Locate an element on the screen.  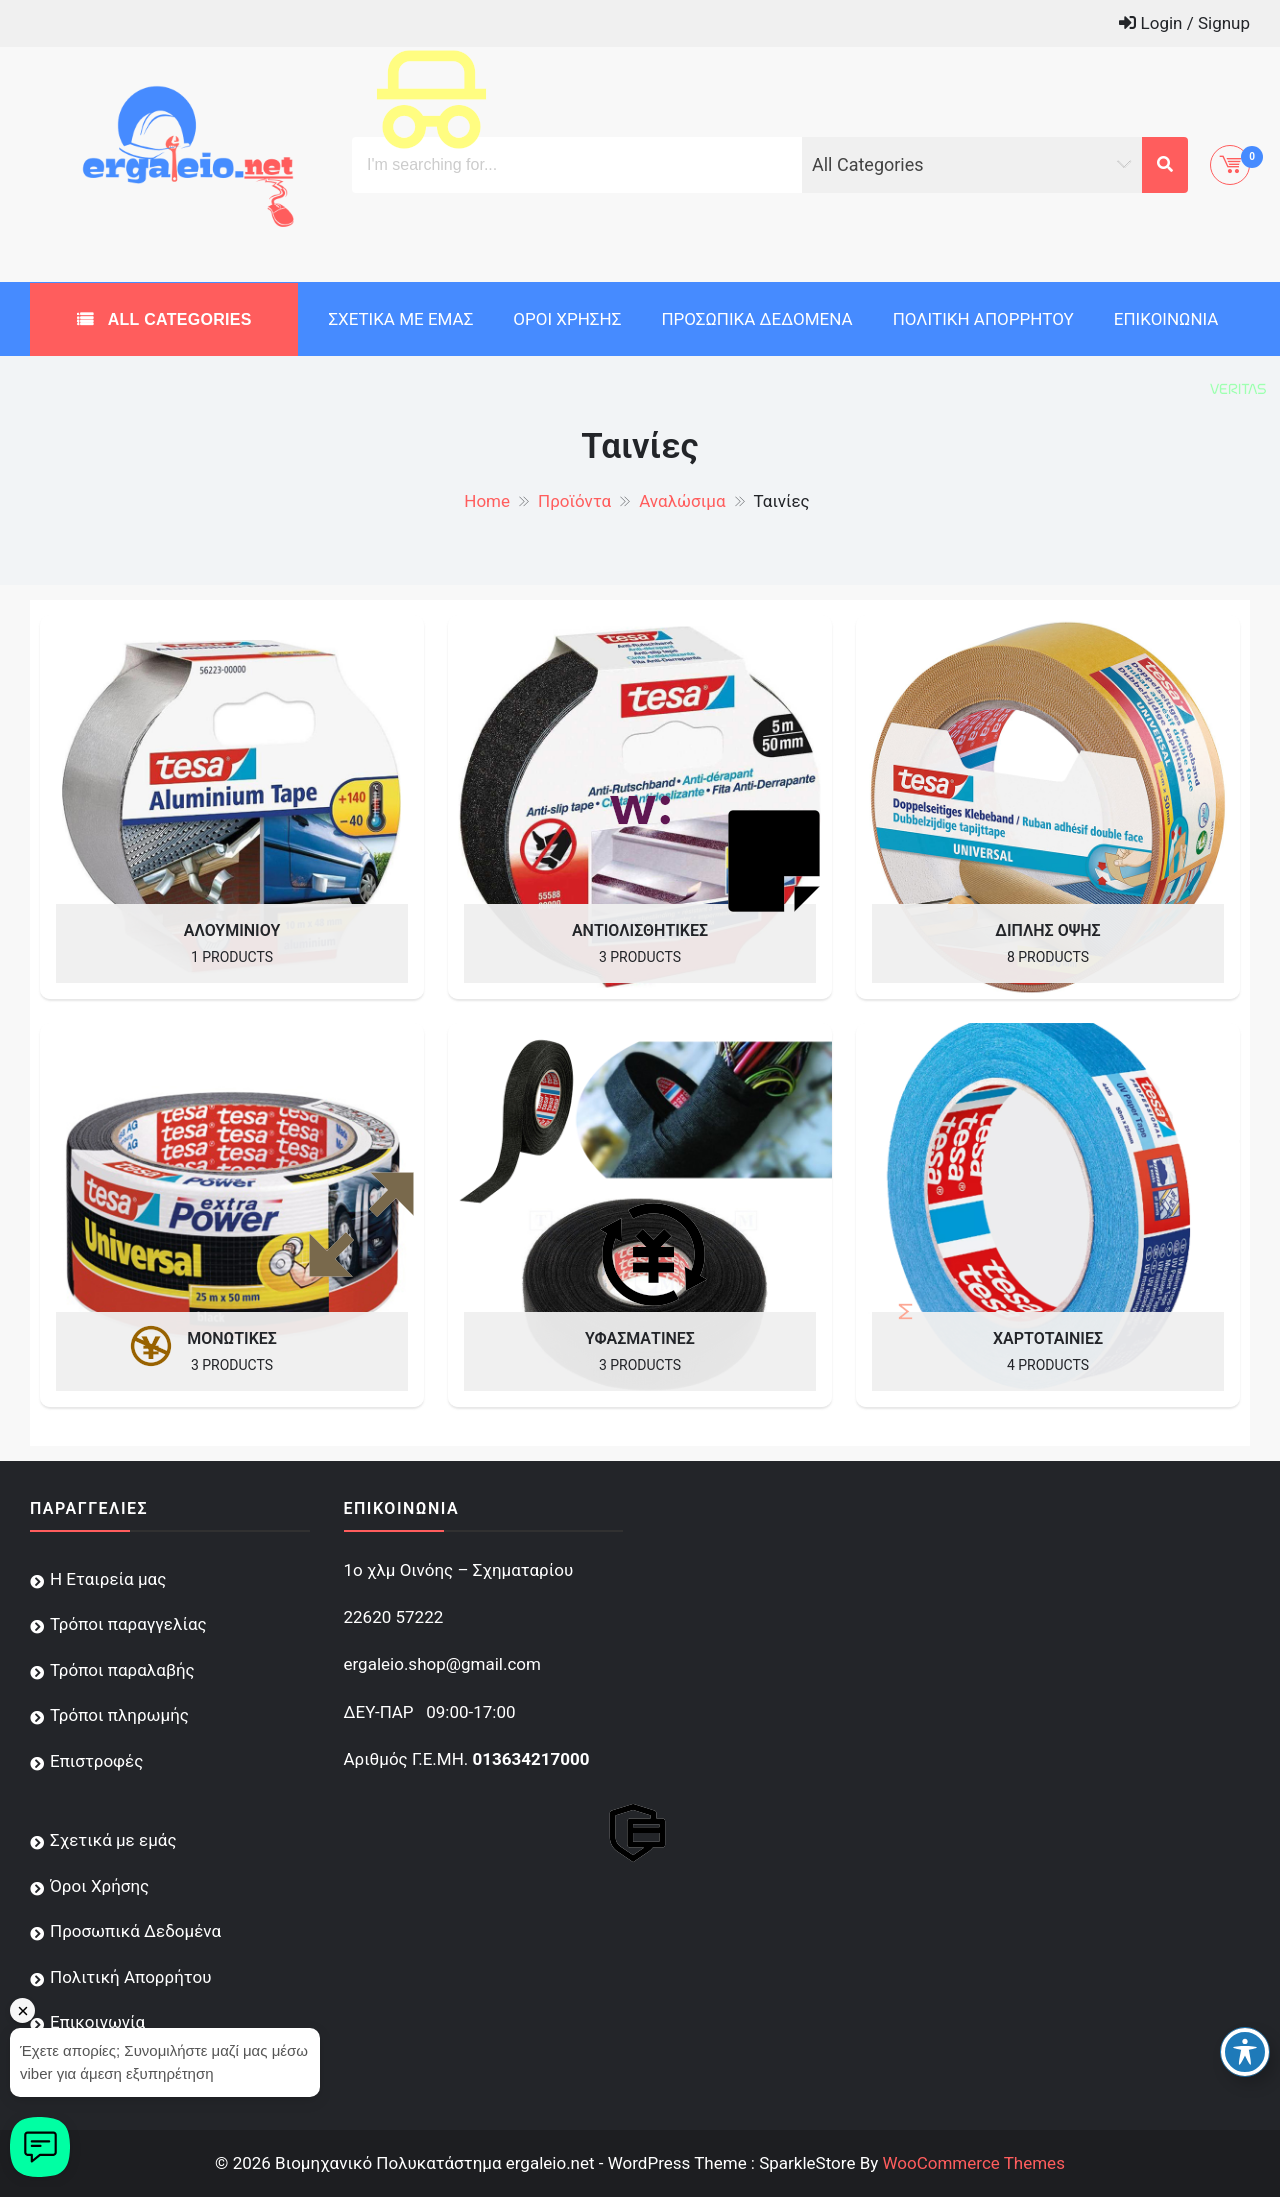
veritas brand logo is located at coordinates (1238, 389).